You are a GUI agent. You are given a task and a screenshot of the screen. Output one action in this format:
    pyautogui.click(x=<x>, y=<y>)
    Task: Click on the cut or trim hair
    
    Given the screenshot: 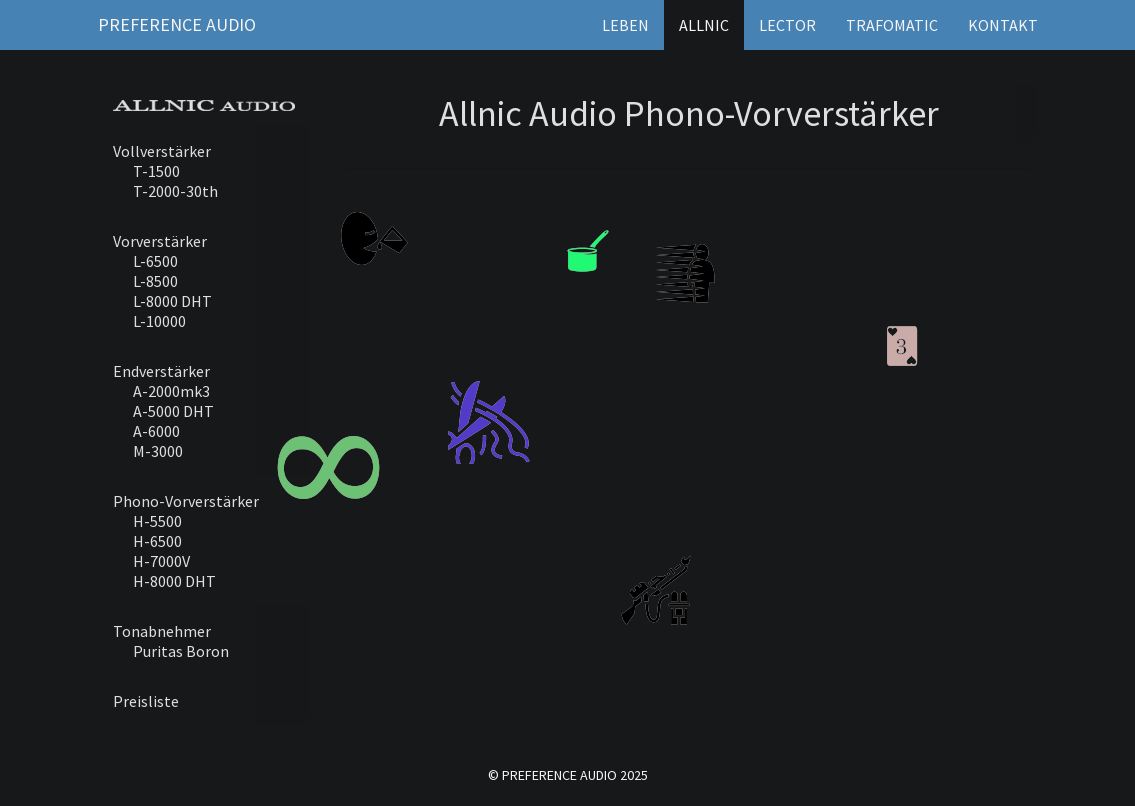 What is the action you would take?
    pyautogui.click(x=490, y=422)
    